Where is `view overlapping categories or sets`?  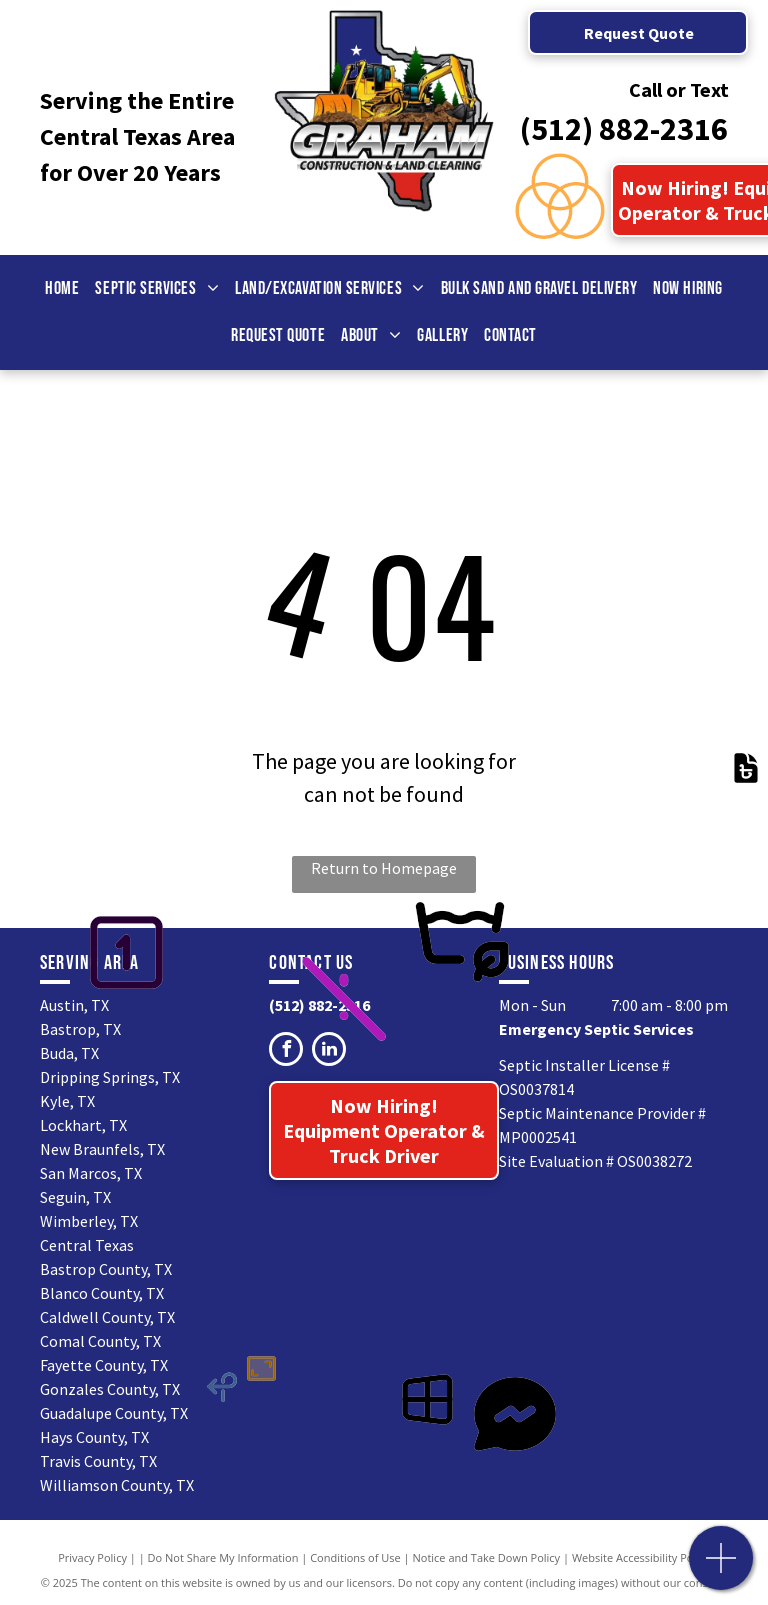
view overlapping categories or sets is located at coordinates (560, 198).